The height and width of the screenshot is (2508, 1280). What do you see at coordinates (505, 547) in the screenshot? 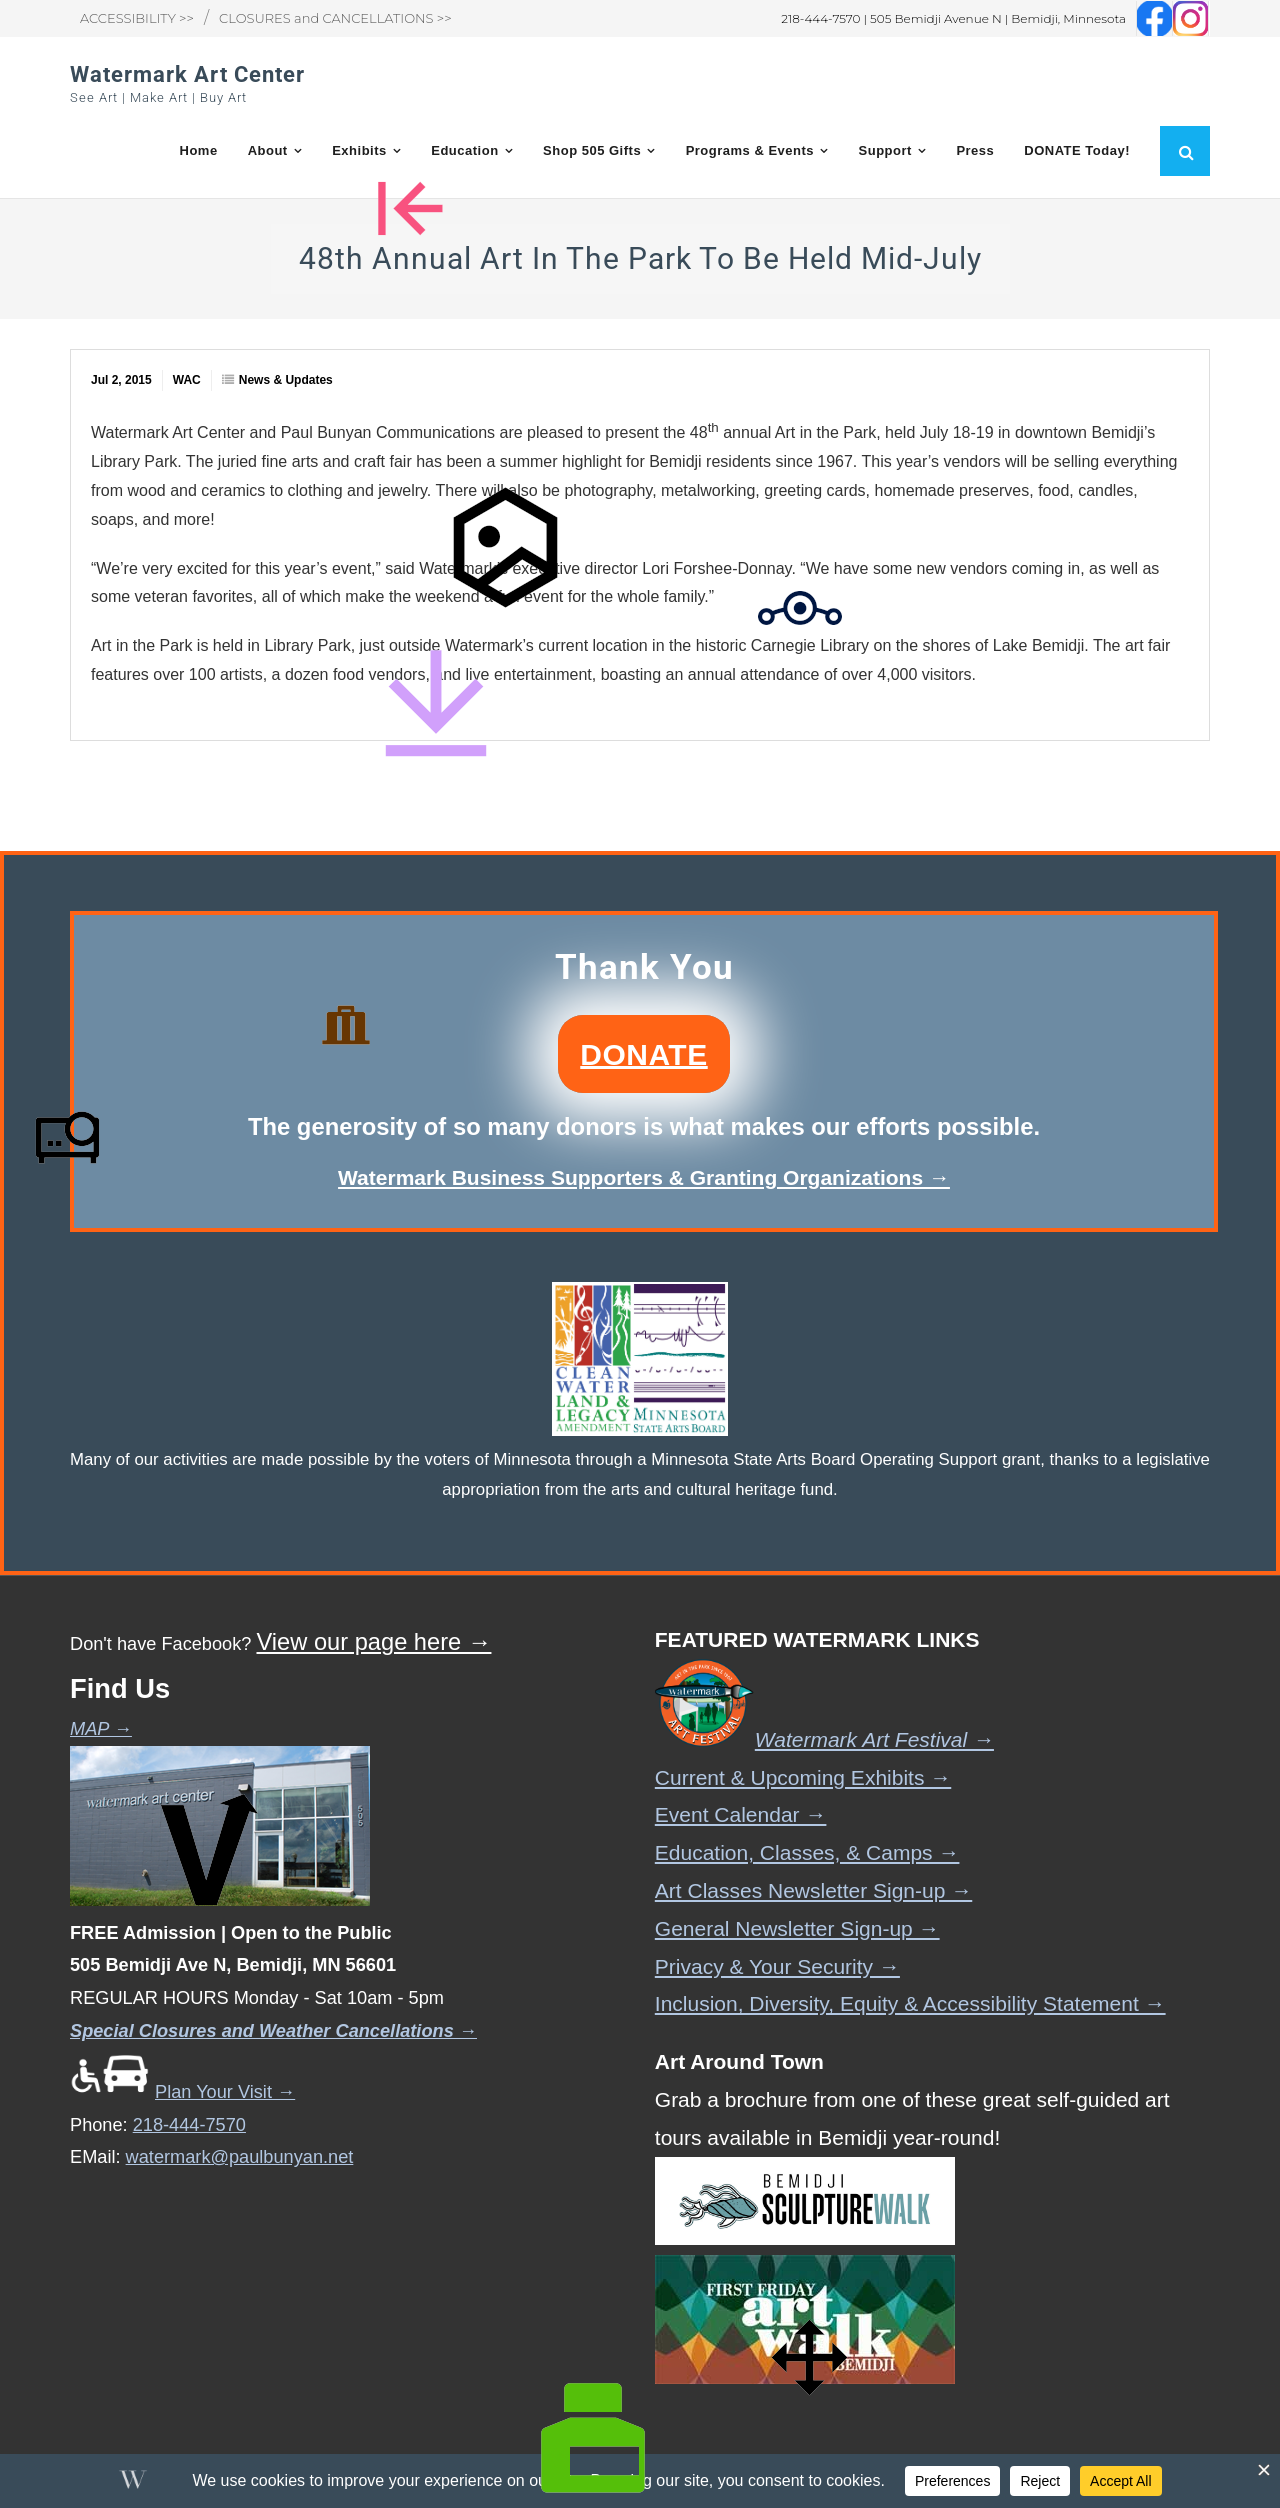
I see `view NFT collection or digital assets` at bounding box center [505, 547].